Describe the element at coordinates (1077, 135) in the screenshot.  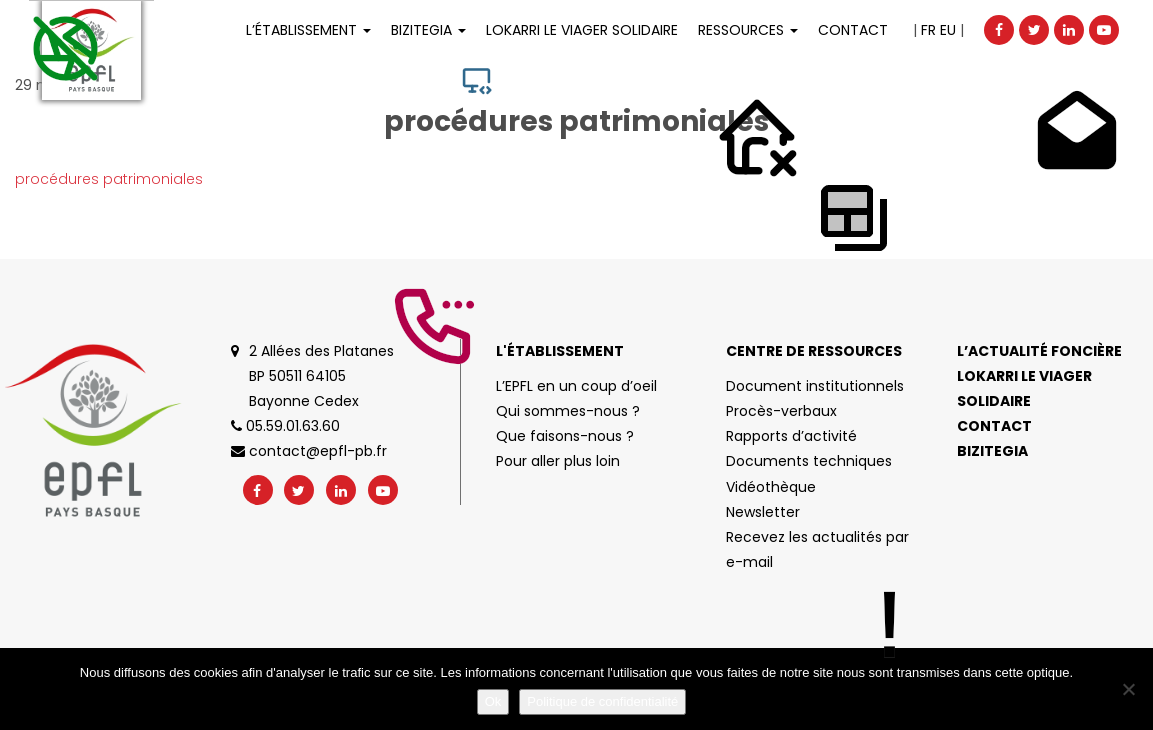
I see `view an opened or read email` at that location.